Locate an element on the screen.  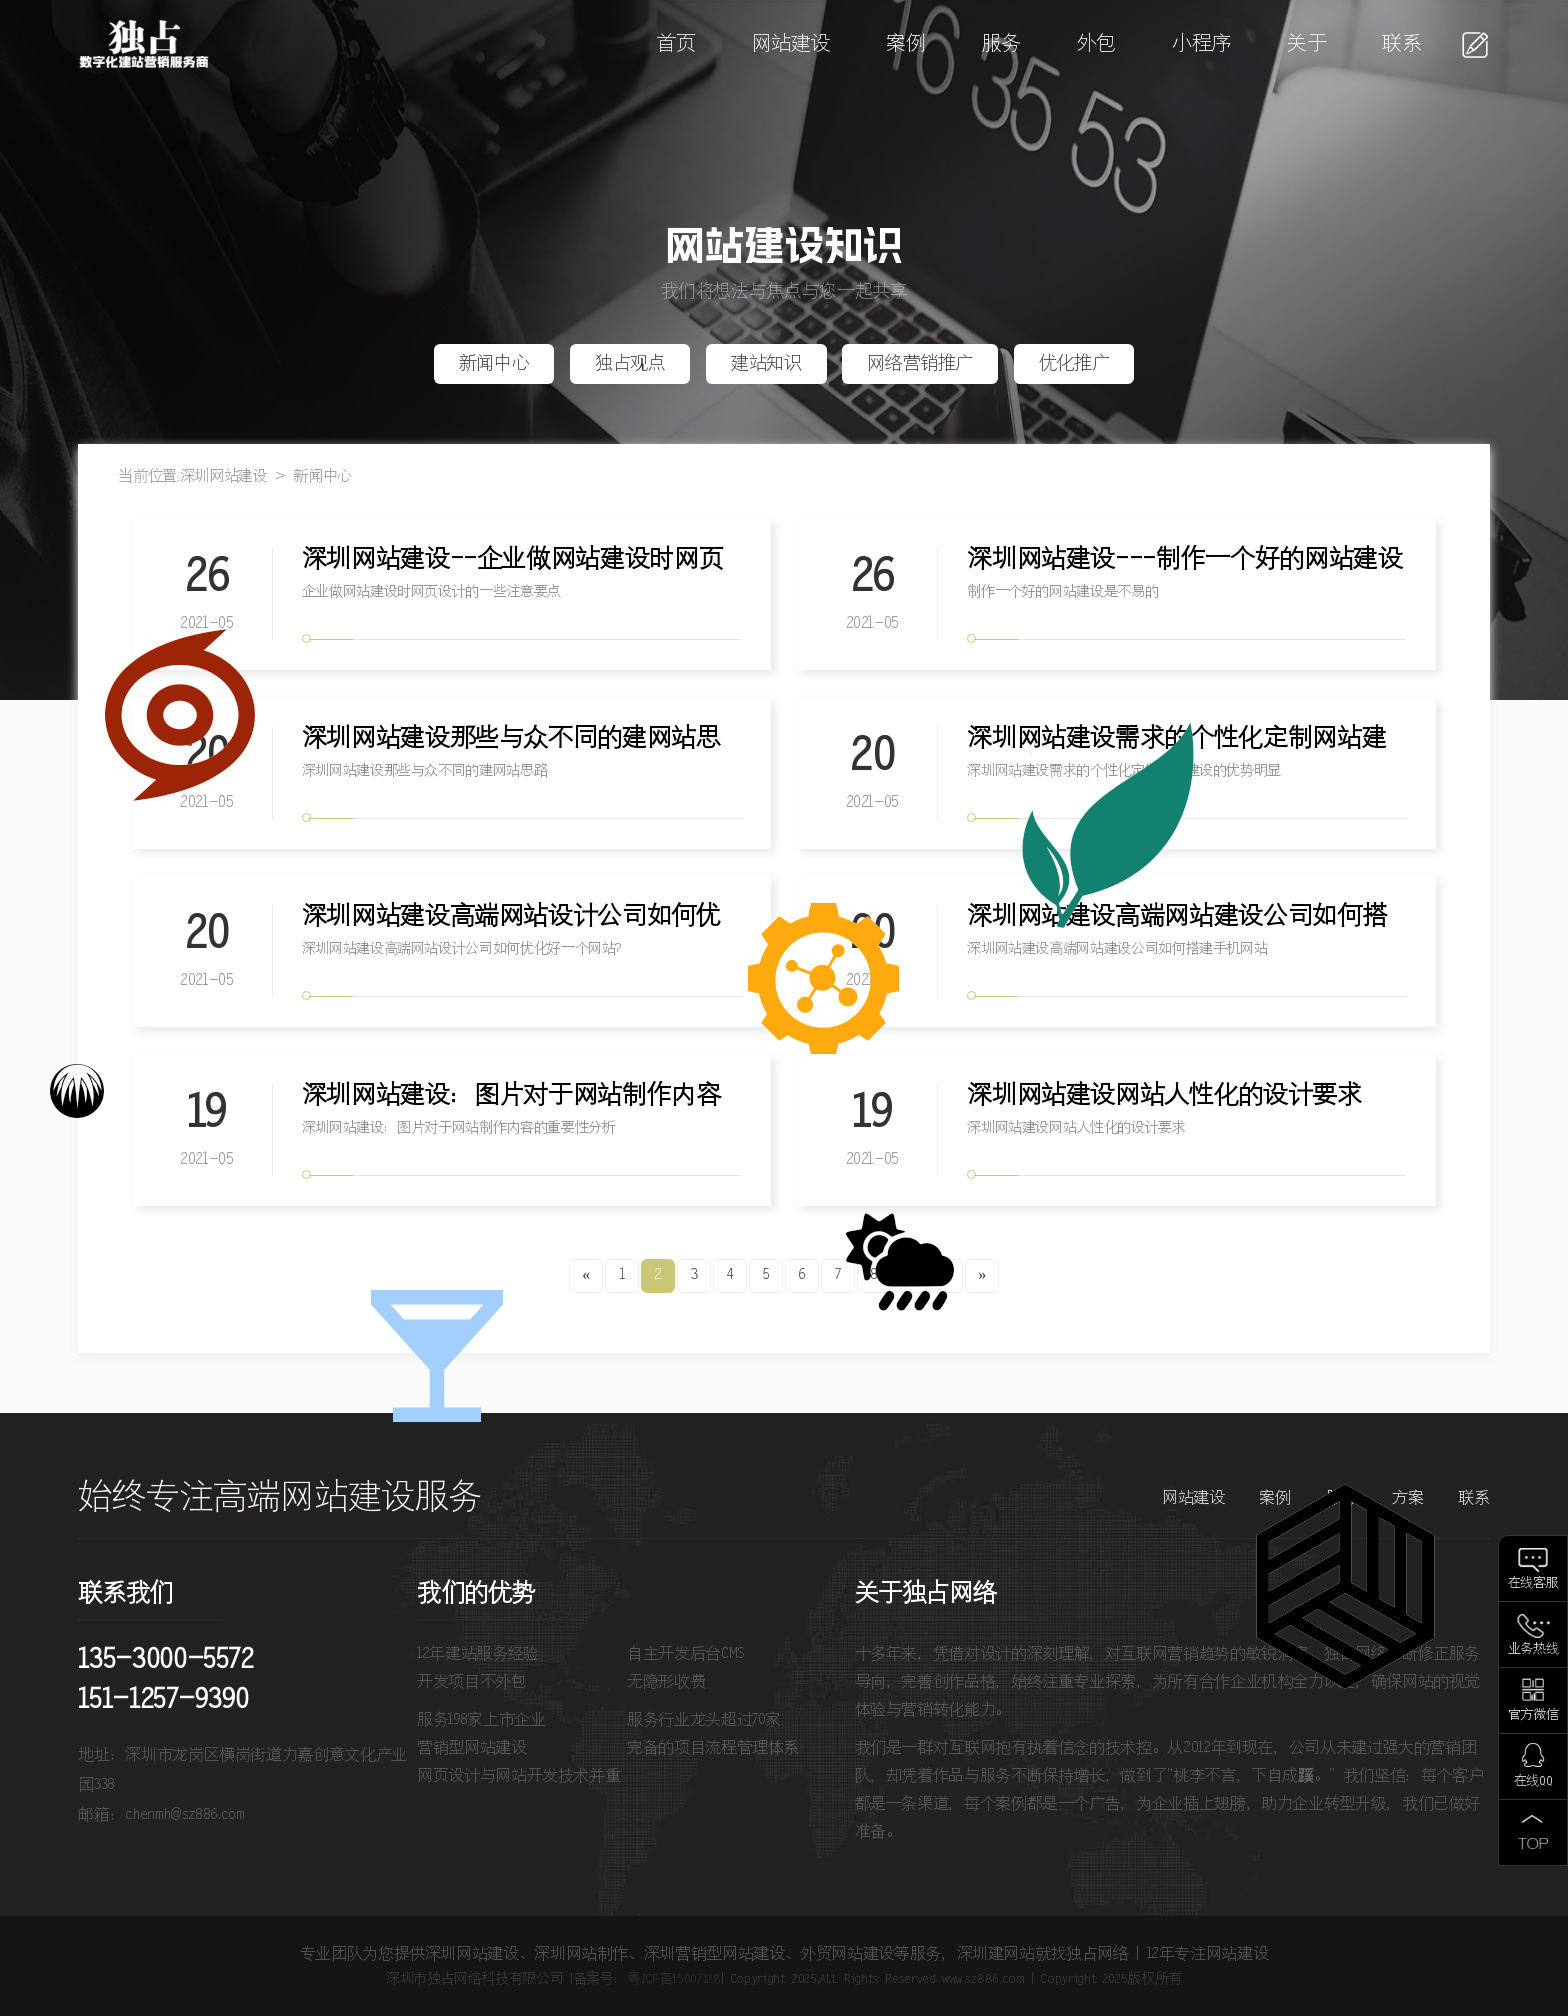
open badges platform logo is located at coordinates (1345, 1586).